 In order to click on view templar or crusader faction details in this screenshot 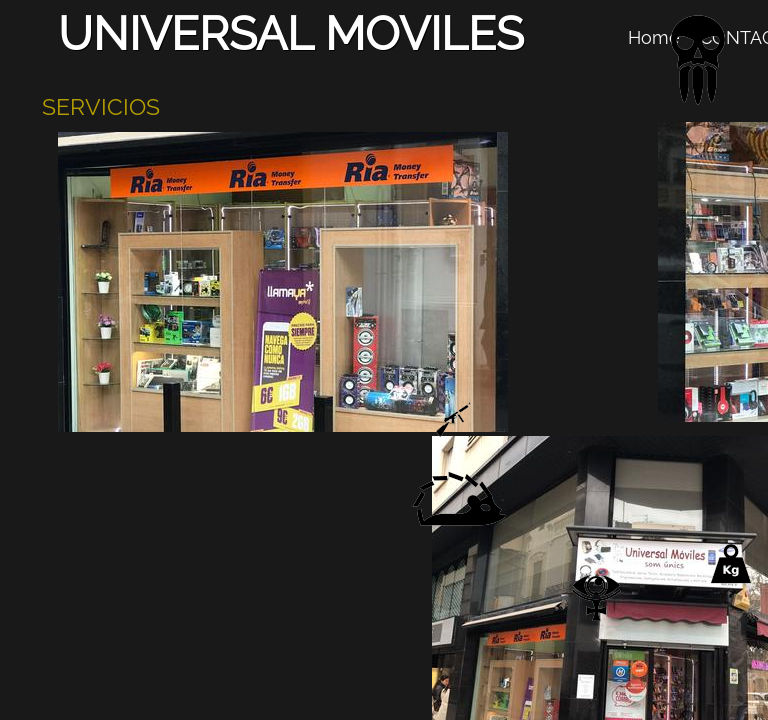, I will do `click(597, 596)`.